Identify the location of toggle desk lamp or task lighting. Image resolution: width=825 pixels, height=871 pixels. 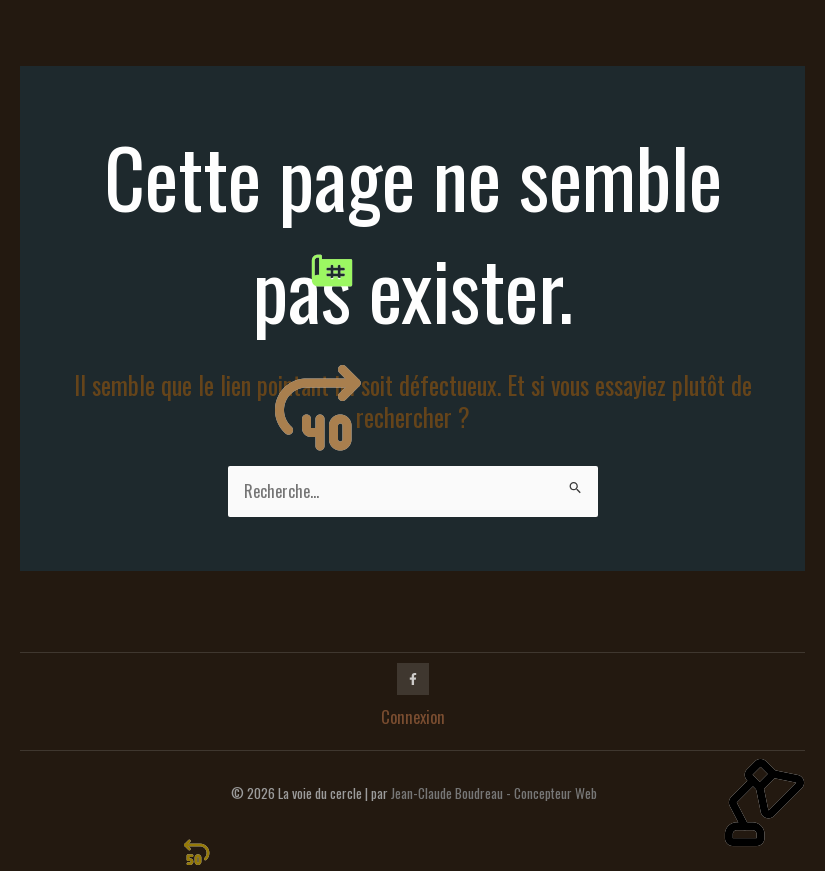
(764, 802).